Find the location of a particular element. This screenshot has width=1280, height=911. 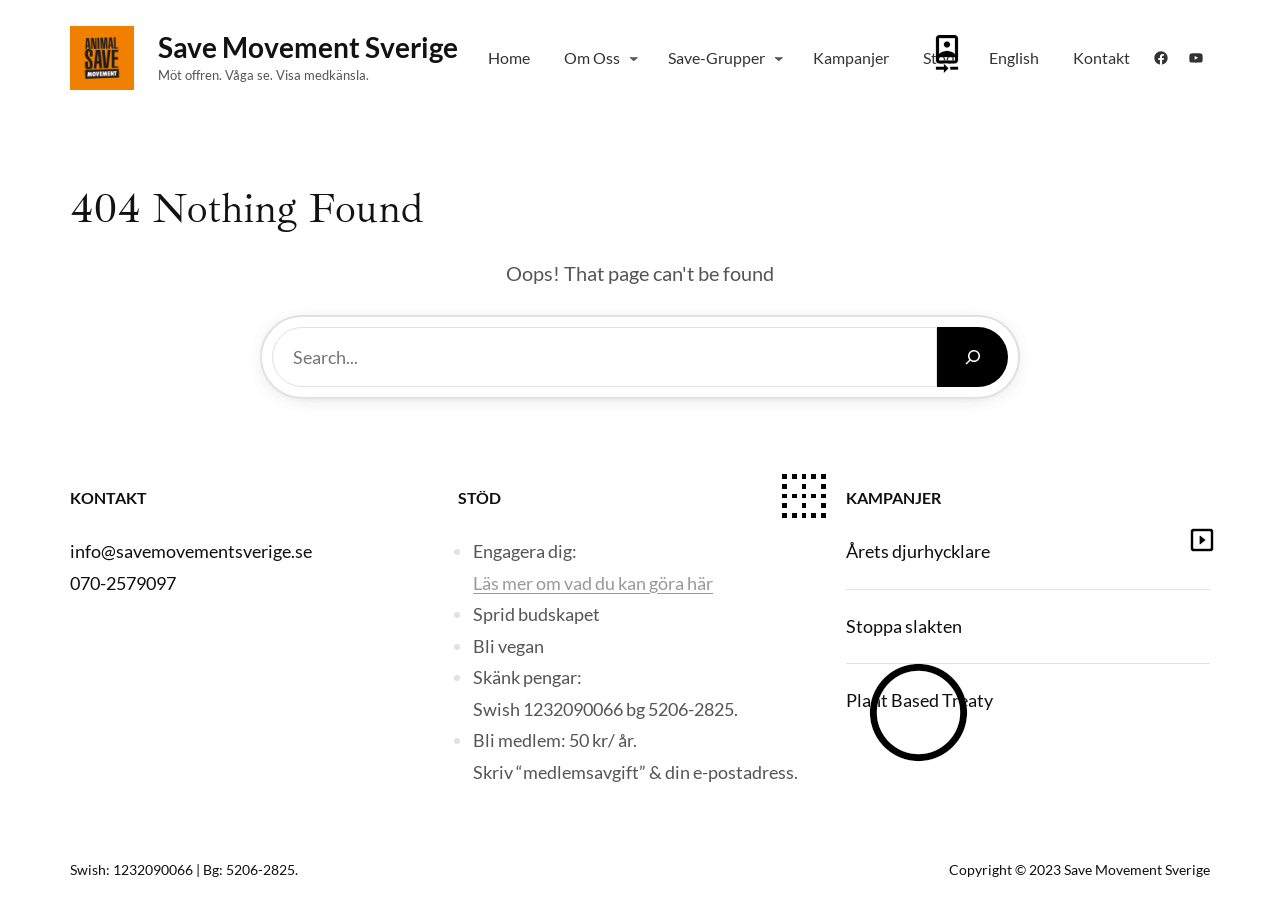

switch to front-facing camera is located at coordinates (947, 54).